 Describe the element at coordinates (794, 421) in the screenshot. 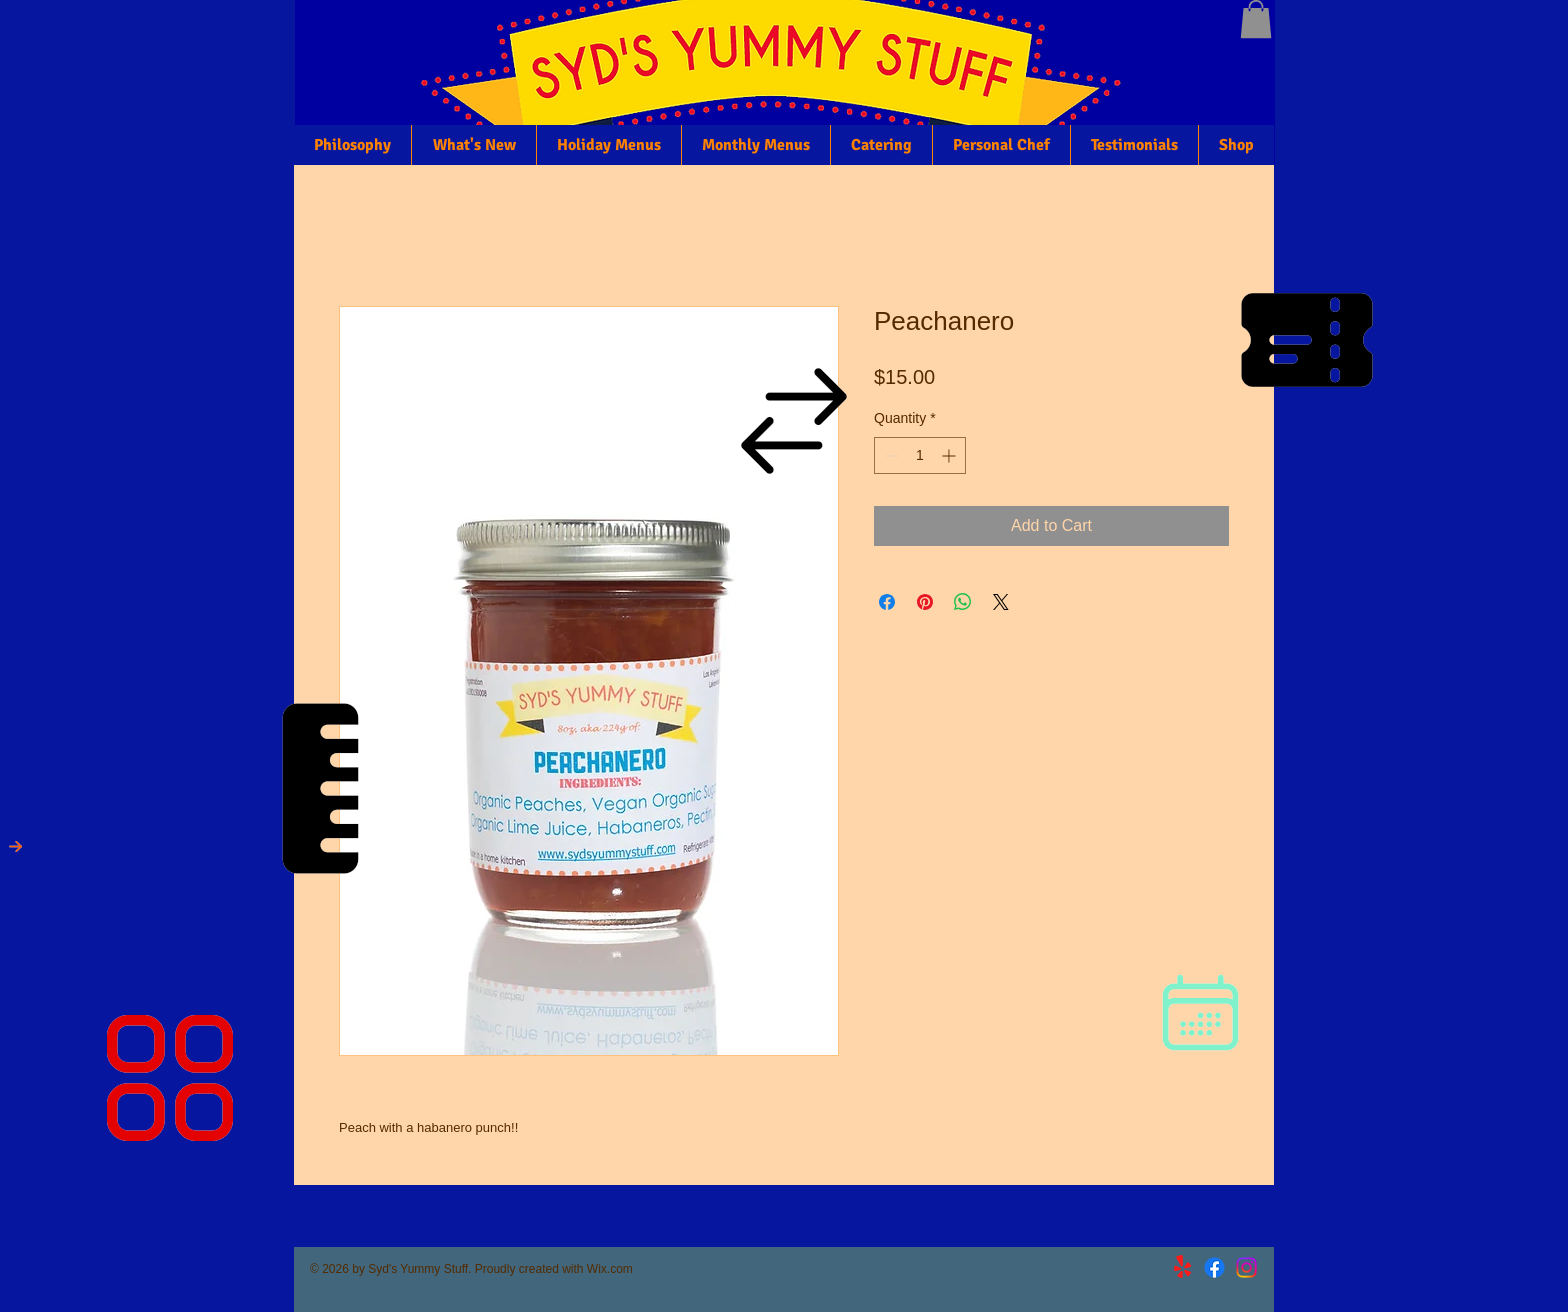

I see `swap or exchange items` at that location.